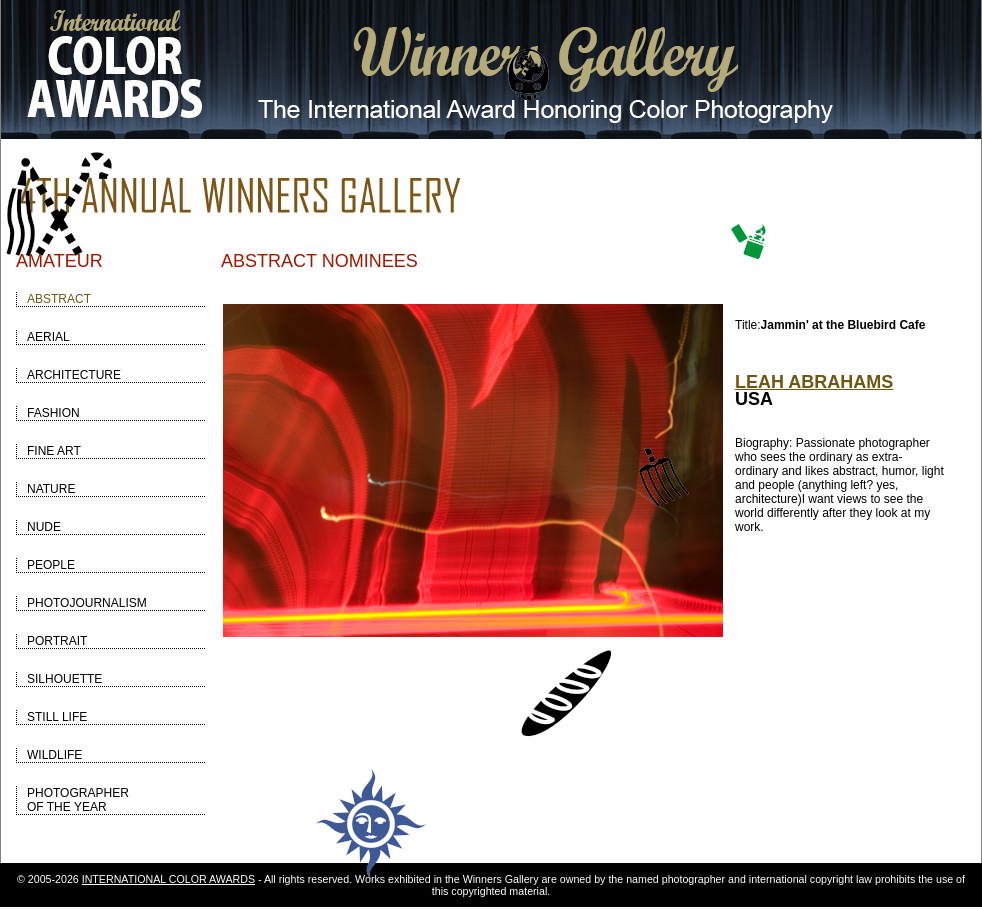 Image resolution: width=982 pixels, height=910 pixels. Describe the element at coordinates (528, 74) in the screenshot. I see `access AI or machine learning features` at that location.